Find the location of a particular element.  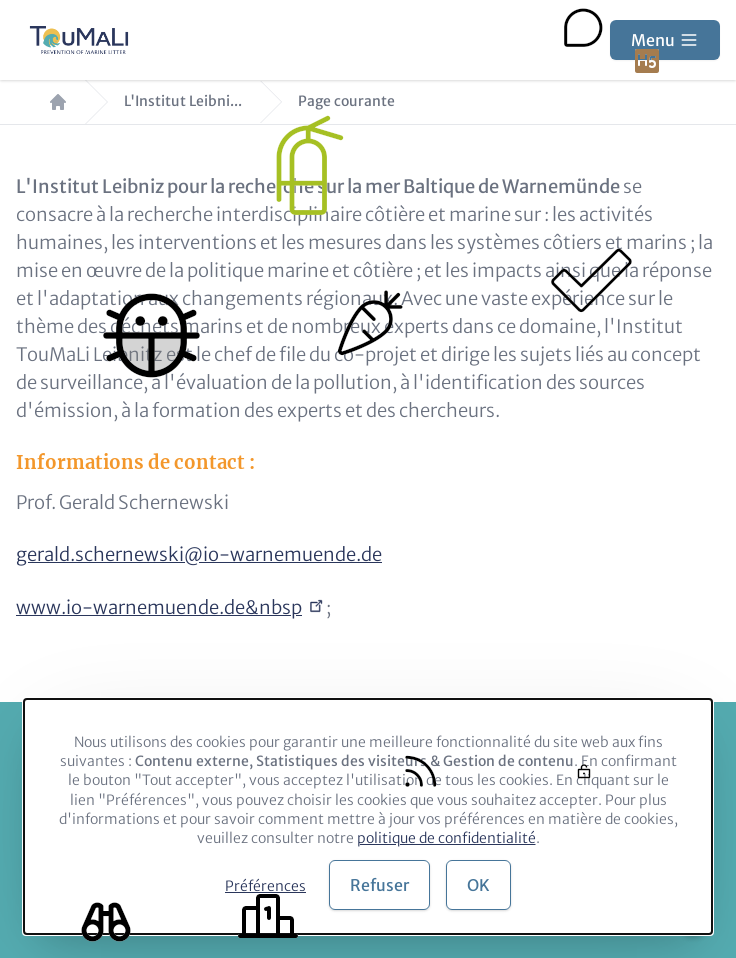

open chat or messaging is located at coordinates (582, 28).